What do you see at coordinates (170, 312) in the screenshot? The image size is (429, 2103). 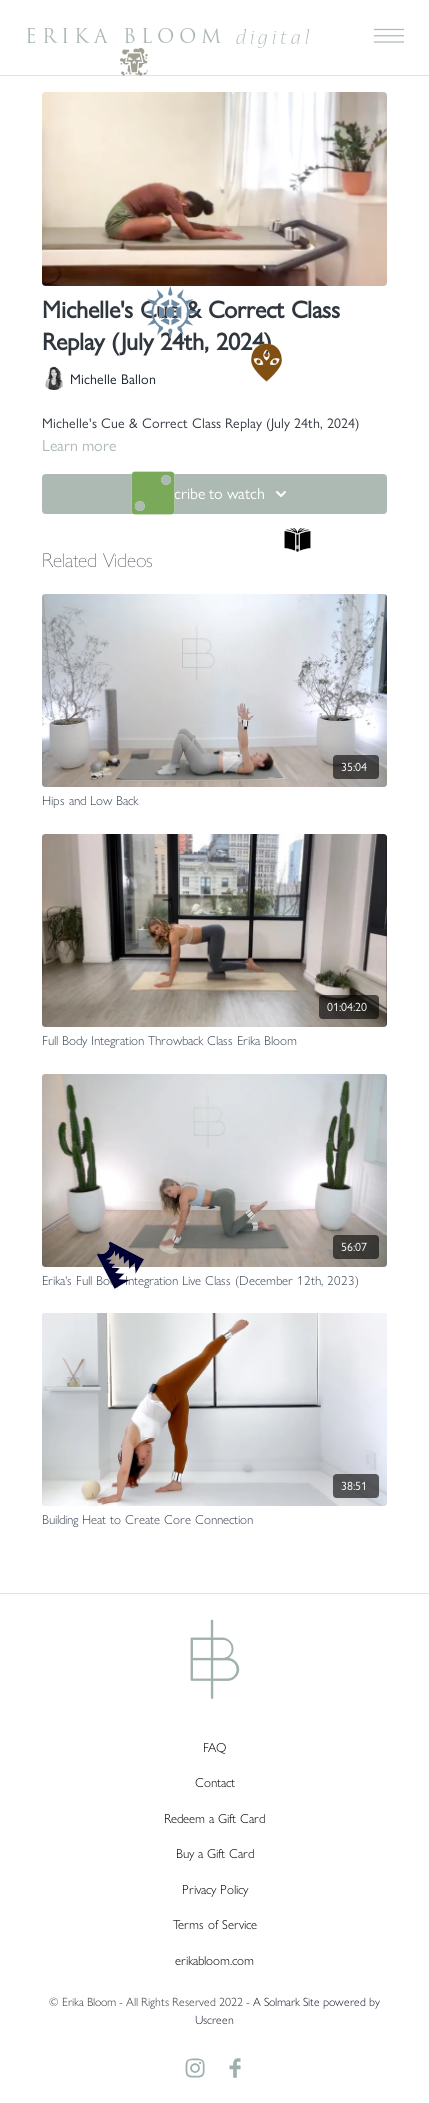 I see `indicates a rare or legendary item` at bounding box center [170, 312].